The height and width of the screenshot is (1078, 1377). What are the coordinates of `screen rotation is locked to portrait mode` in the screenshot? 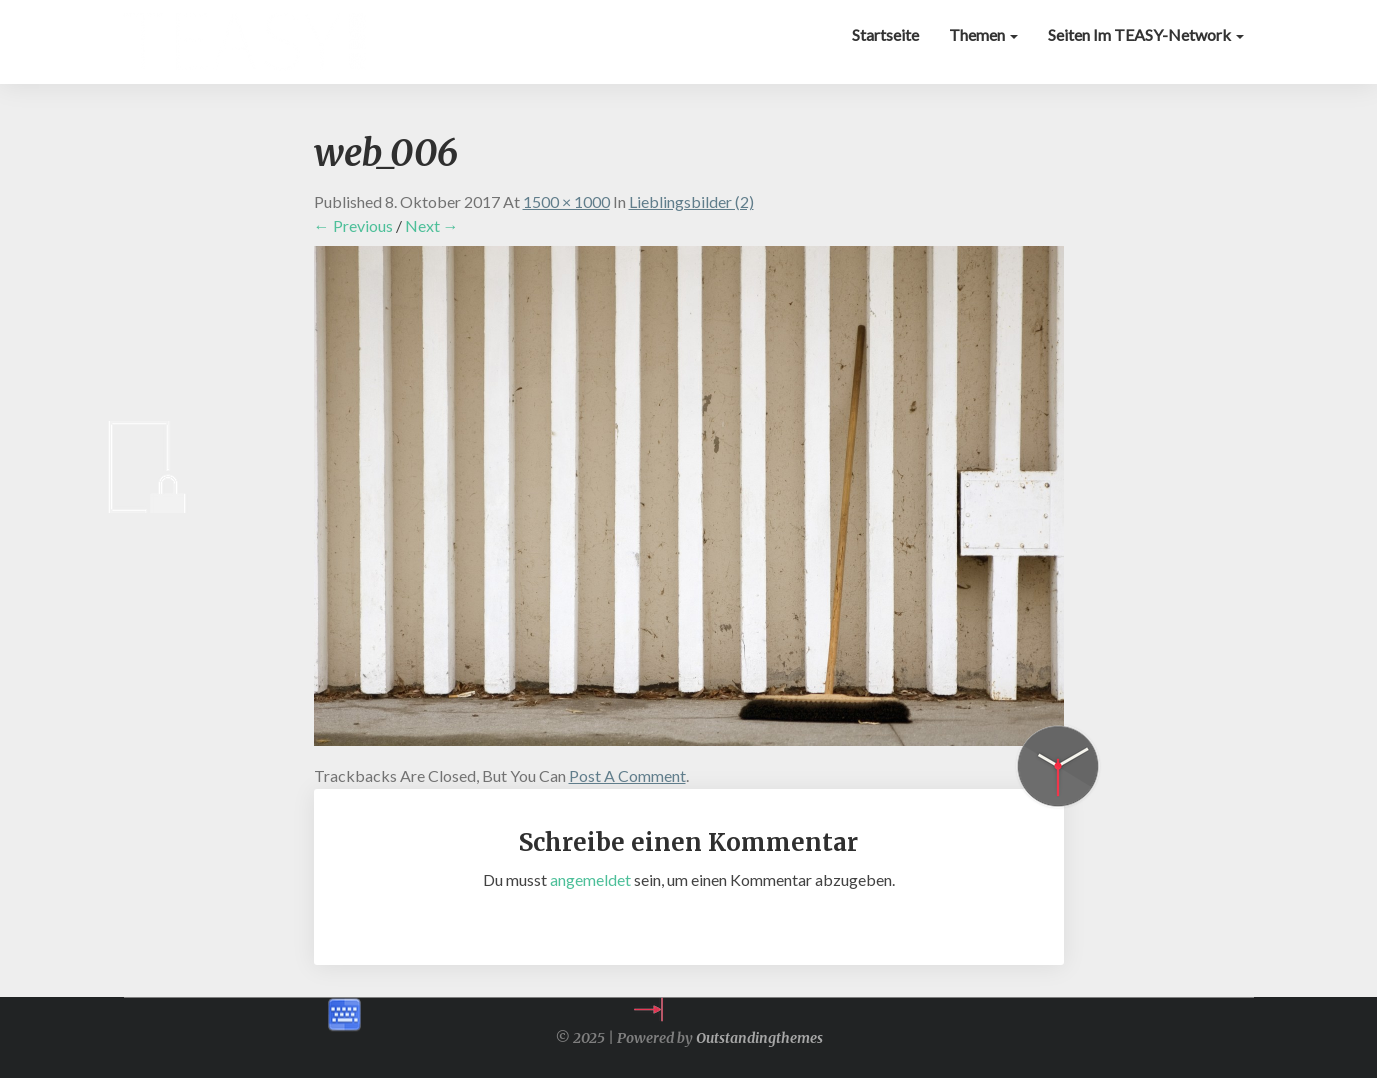 It's located at (147, 467).